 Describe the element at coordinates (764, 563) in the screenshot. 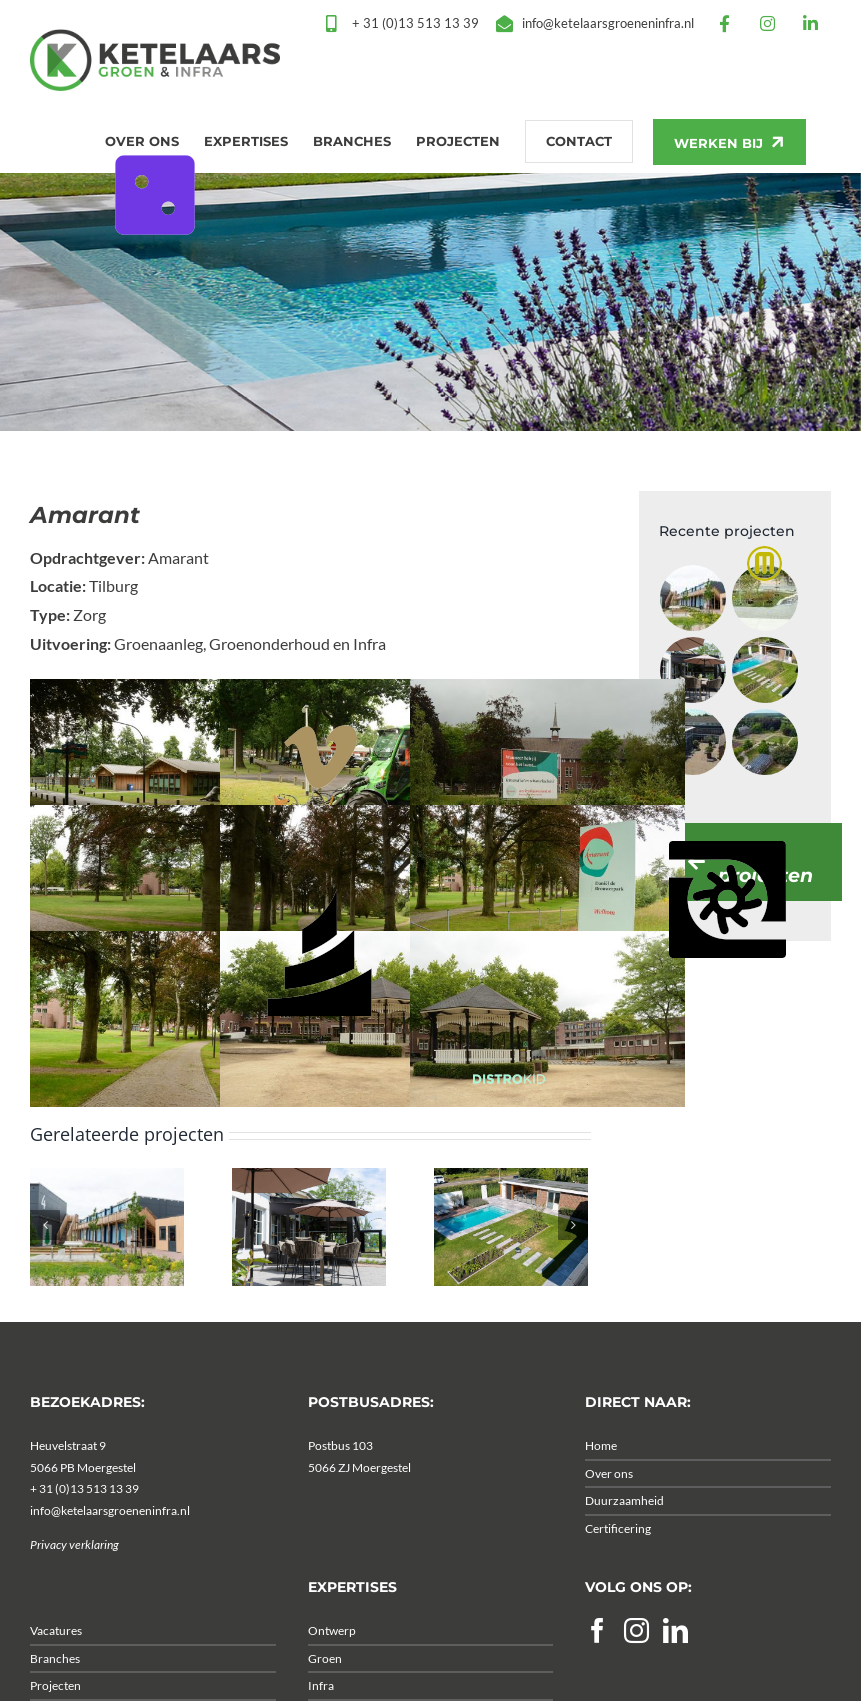

I see `makerbot logo` at that location.